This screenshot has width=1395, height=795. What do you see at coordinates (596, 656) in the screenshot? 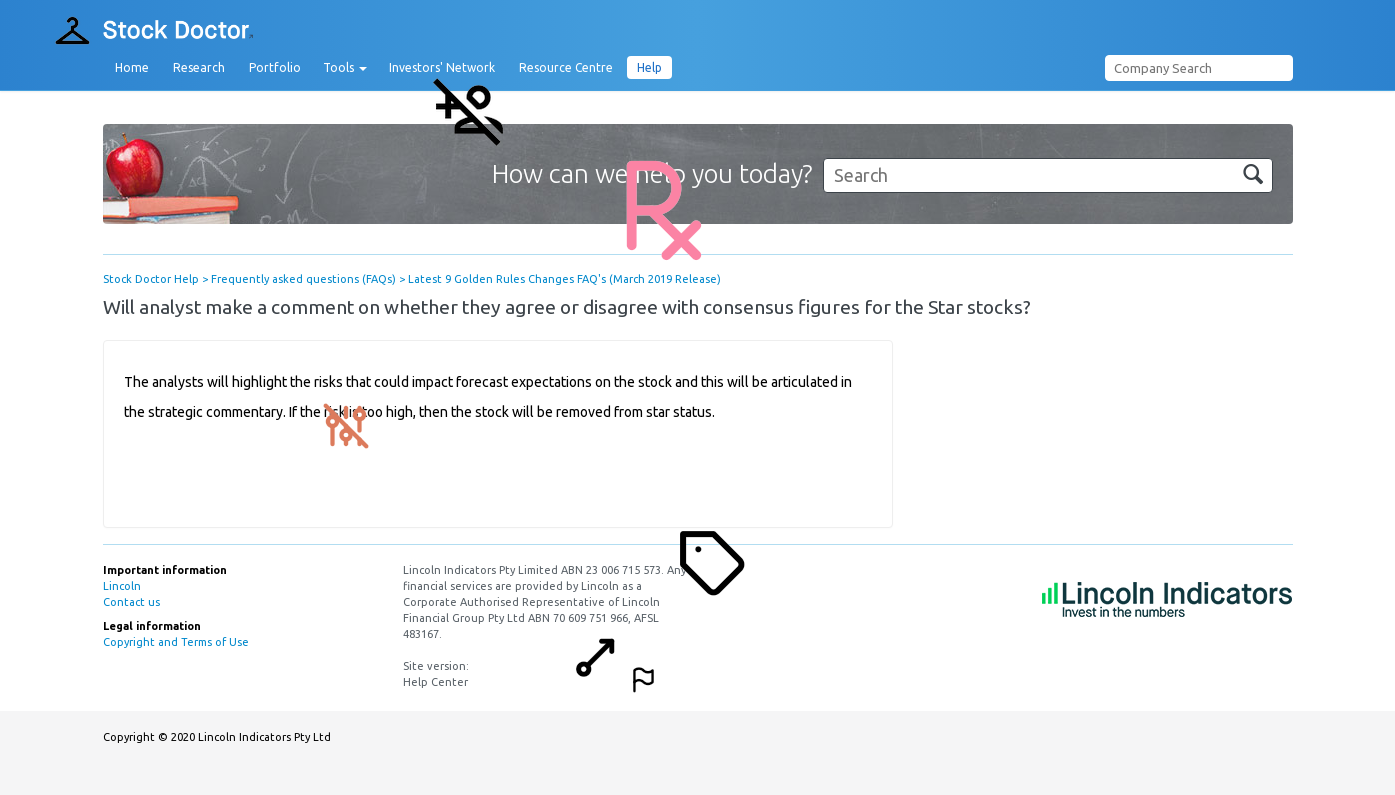
I see `open link in new tab or window` at bounding box center [596, 656].